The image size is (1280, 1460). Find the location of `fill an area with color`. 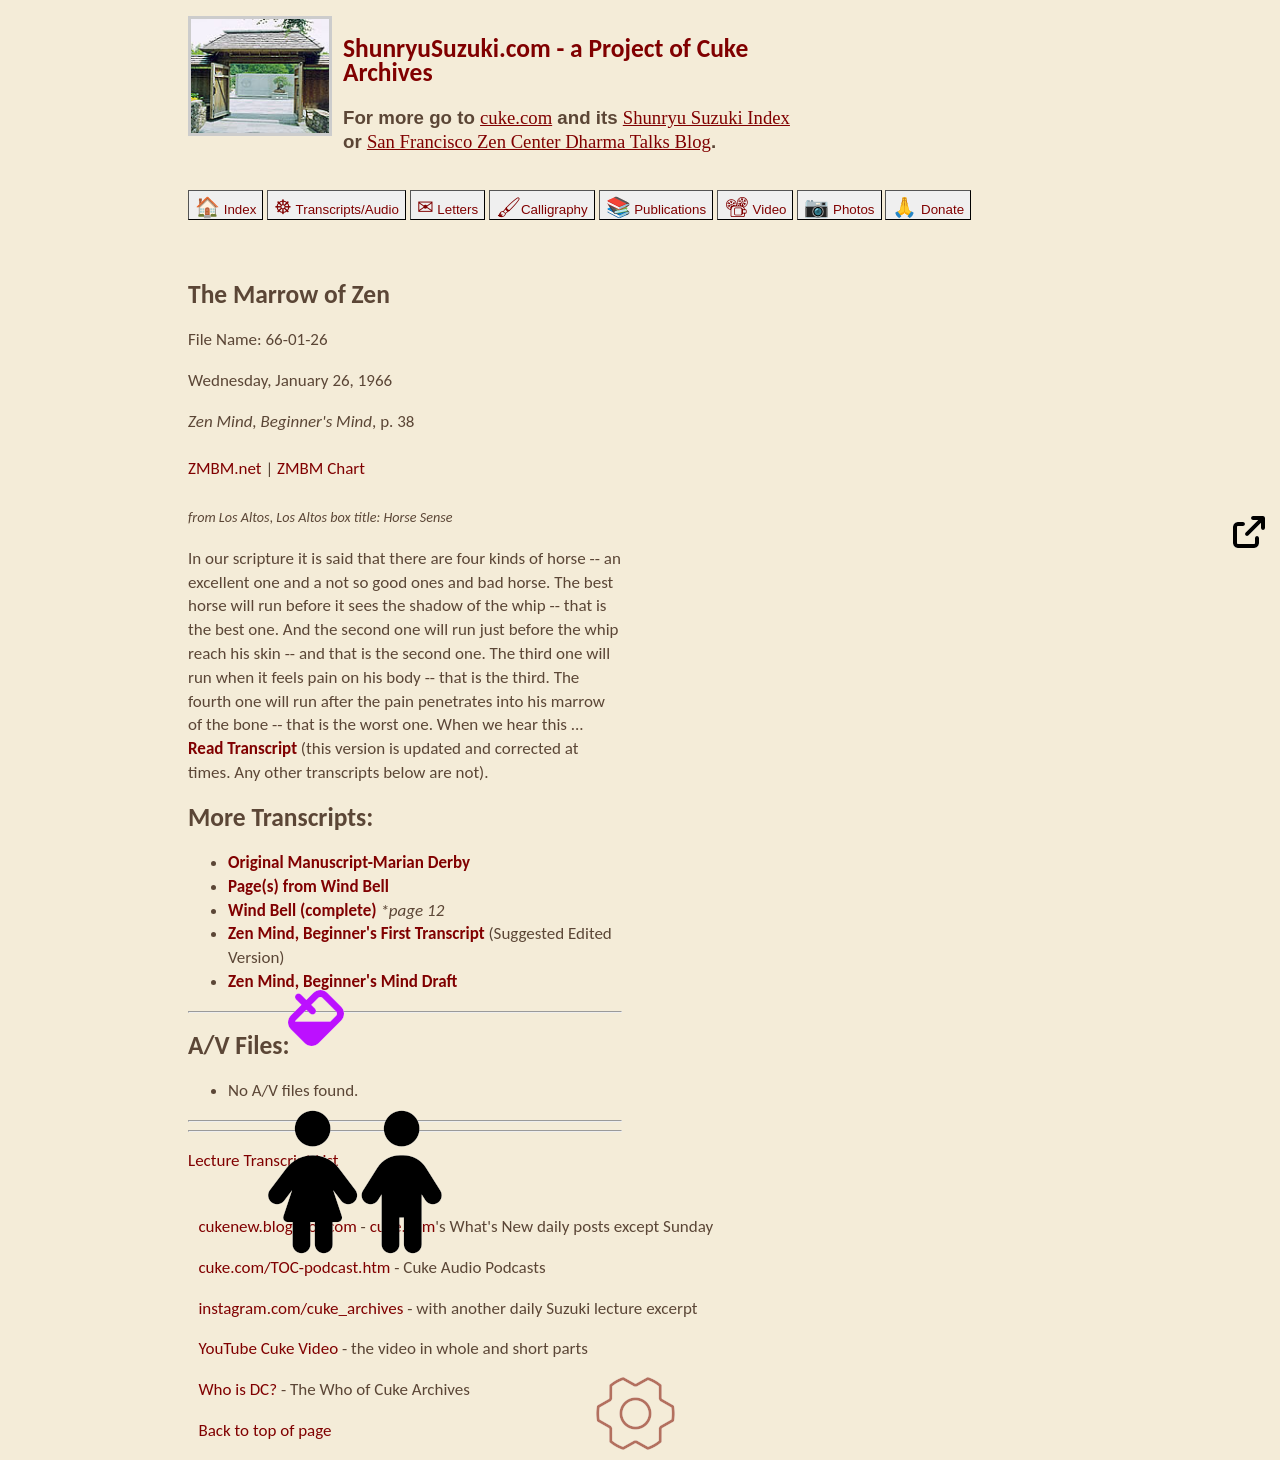

fill an area with color is located at coordinates (316, 1018).